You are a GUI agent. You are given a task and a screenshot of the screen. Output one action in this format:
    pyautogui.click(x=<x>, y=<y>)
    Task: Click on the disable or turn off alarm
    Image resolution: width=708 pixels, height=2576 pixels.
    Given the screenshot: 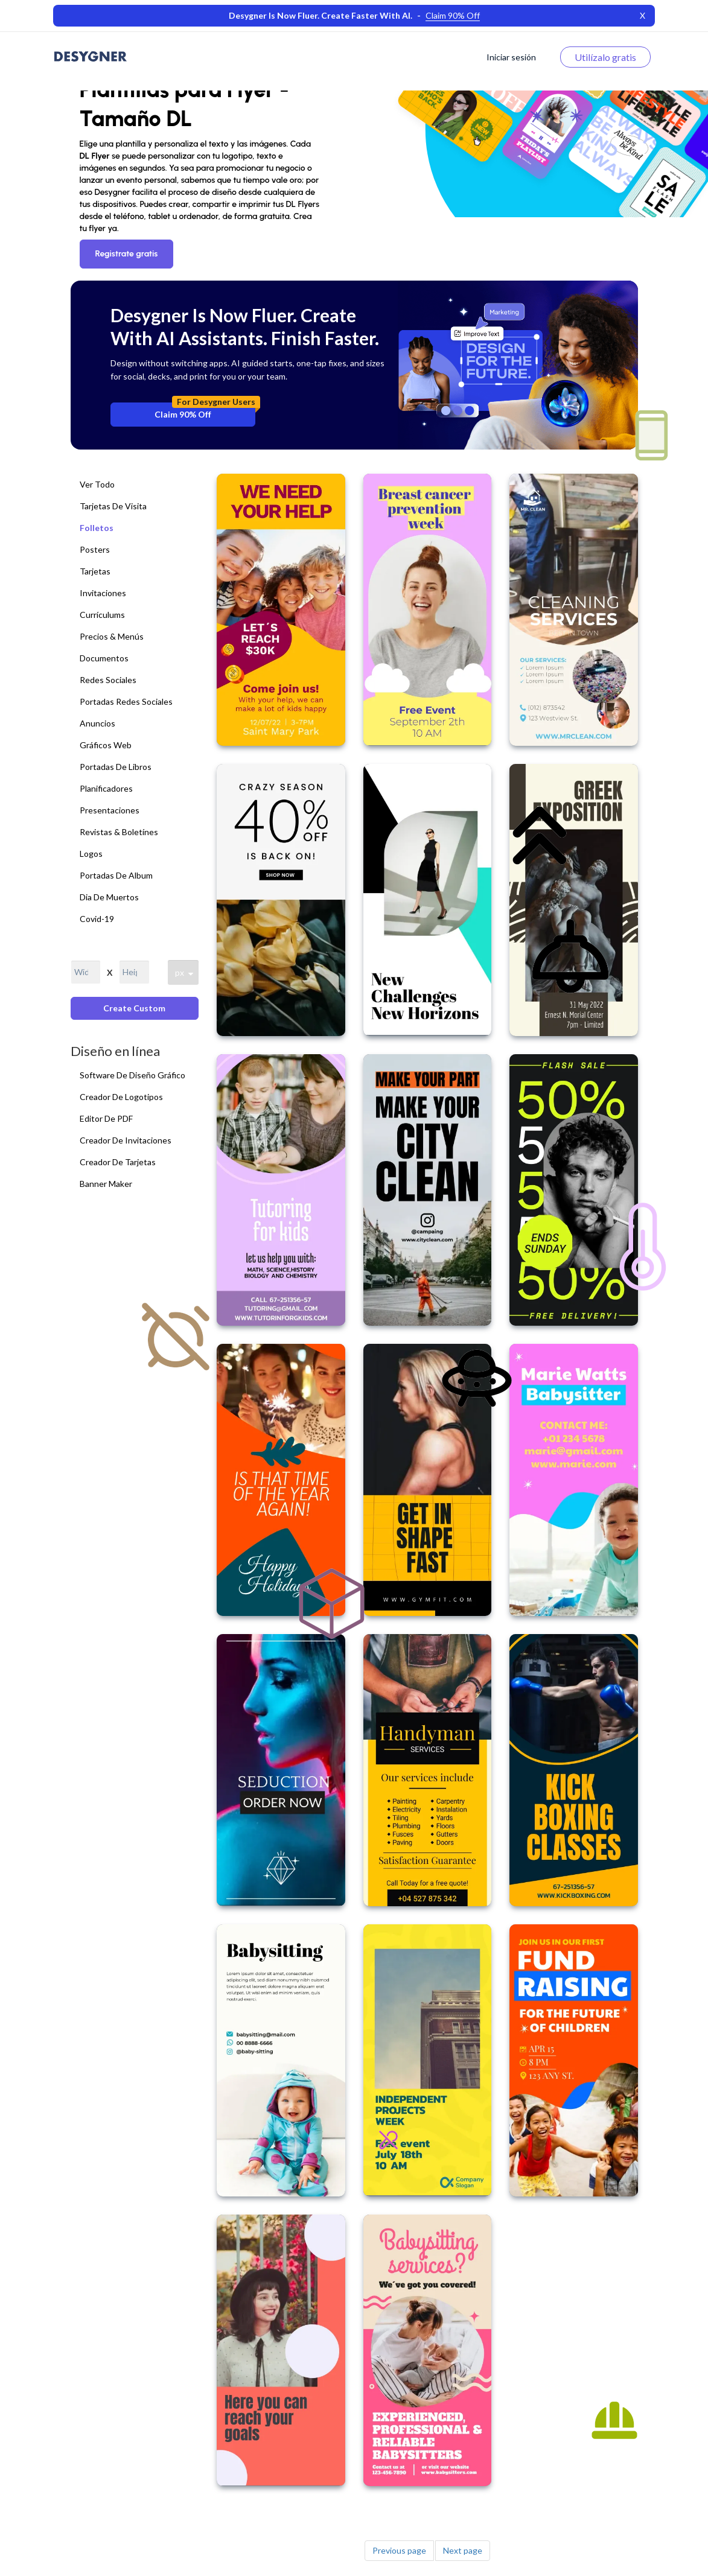 What is the action you would take?
    pyautogui.click(x=176, y=1337)
    